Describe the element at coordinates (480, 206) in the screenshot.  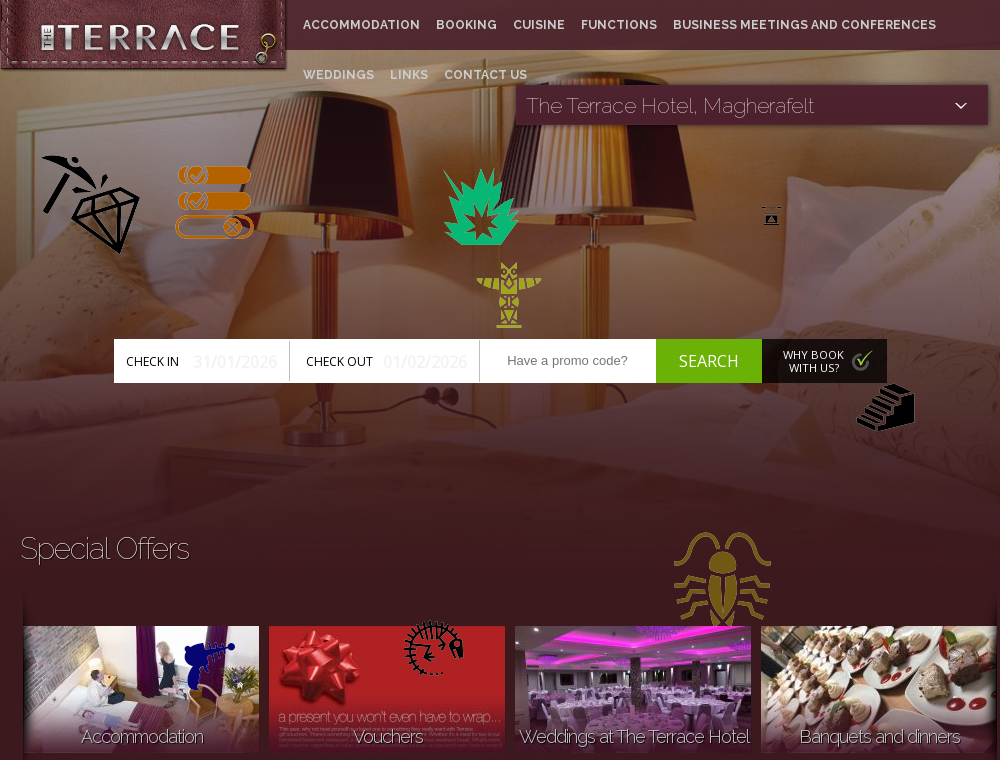
I see `indicates screen damage or impact effect` at that location.